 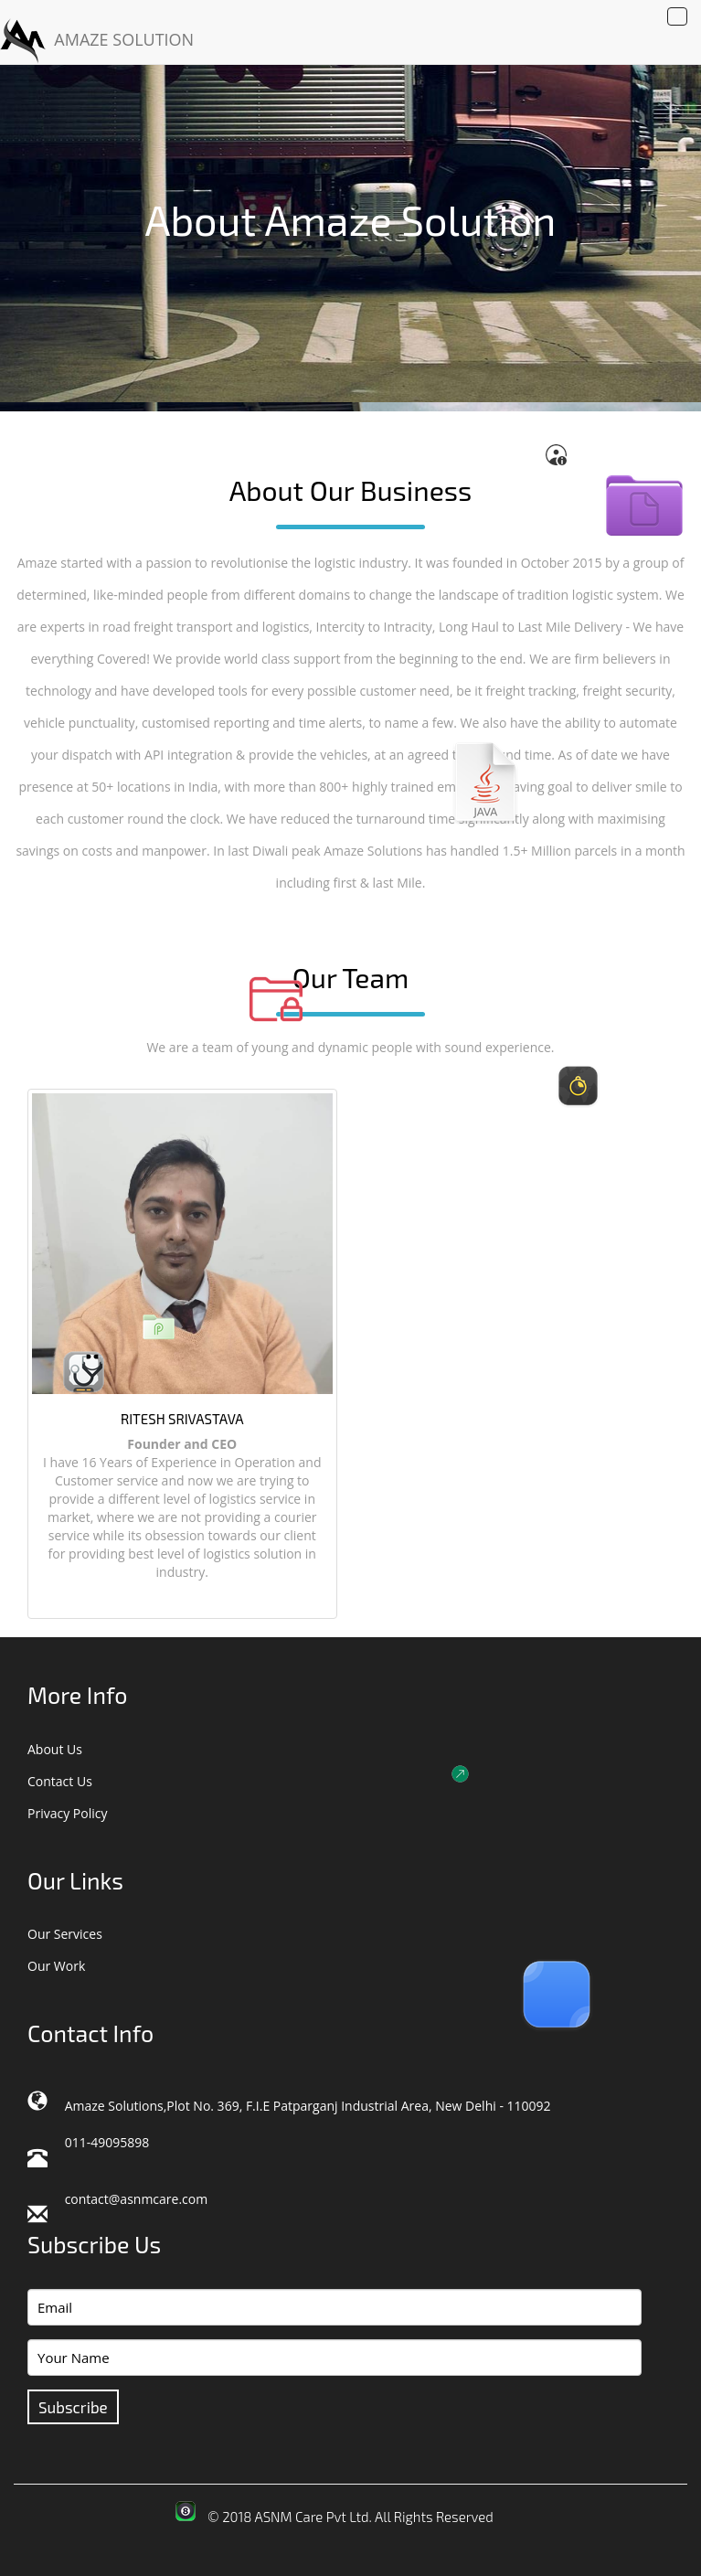 What do you see at coordinates (485, 783) in the screenshot?
I see `a java source code file` at bounding box center [485, 783].